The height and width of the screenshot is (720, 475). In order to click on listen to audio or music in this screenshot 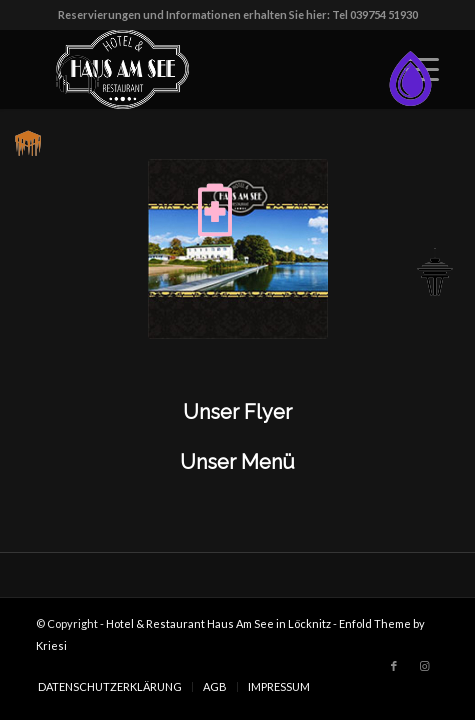, I will do `click(77, 74)`.